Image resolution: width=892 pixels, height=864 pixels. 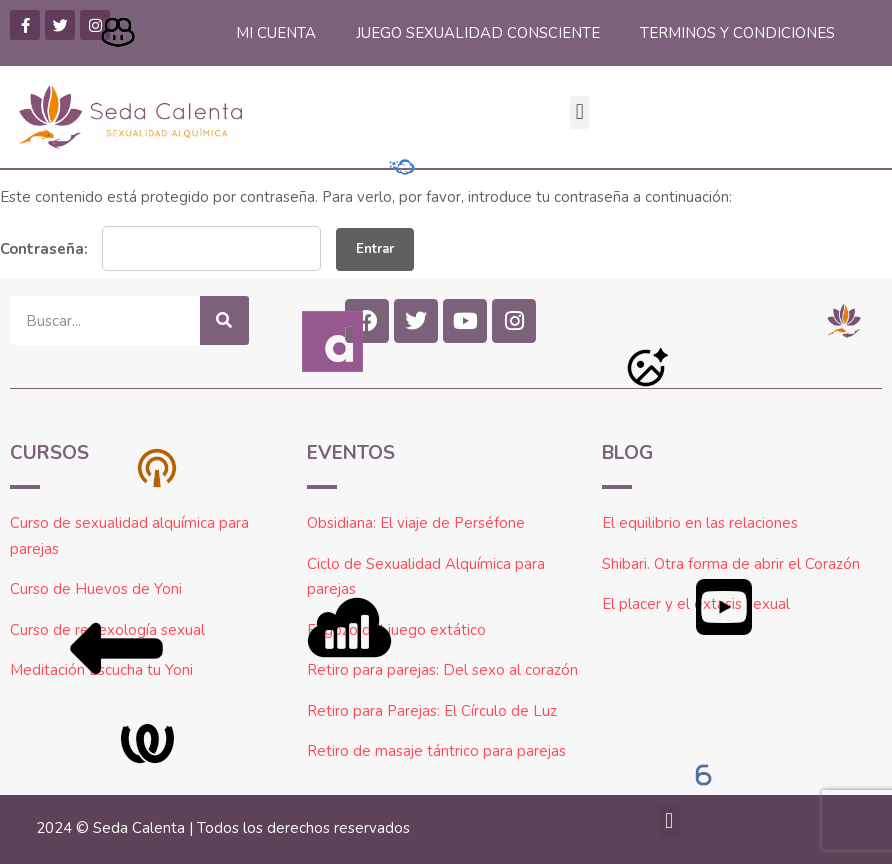 What do you see at coordinates (116, 648) in the screenshot?
I see `go back to previous screen` at bounding box center [116, 648].